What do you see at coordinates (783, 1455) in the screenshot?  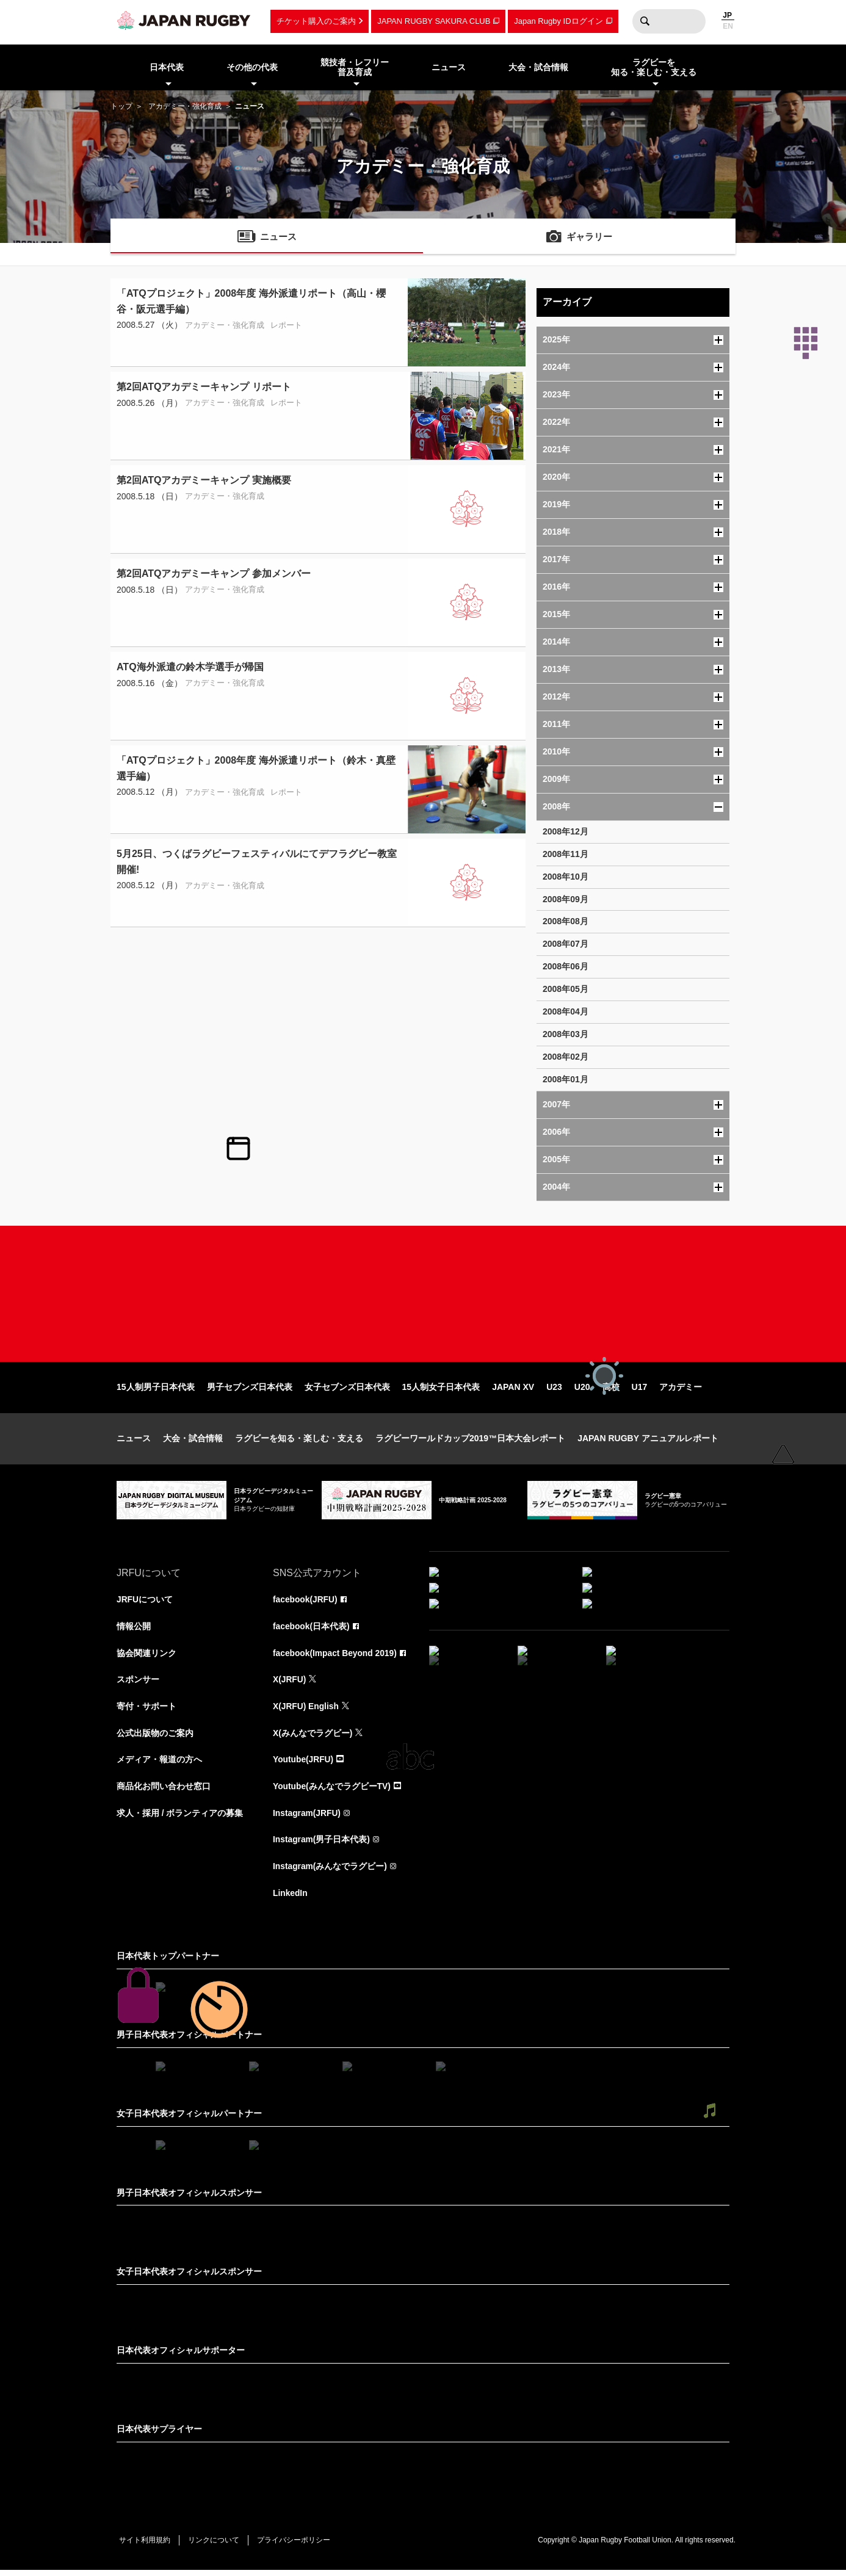 I see `indicates a warning or caution state` at bounding box center [783, 1455].